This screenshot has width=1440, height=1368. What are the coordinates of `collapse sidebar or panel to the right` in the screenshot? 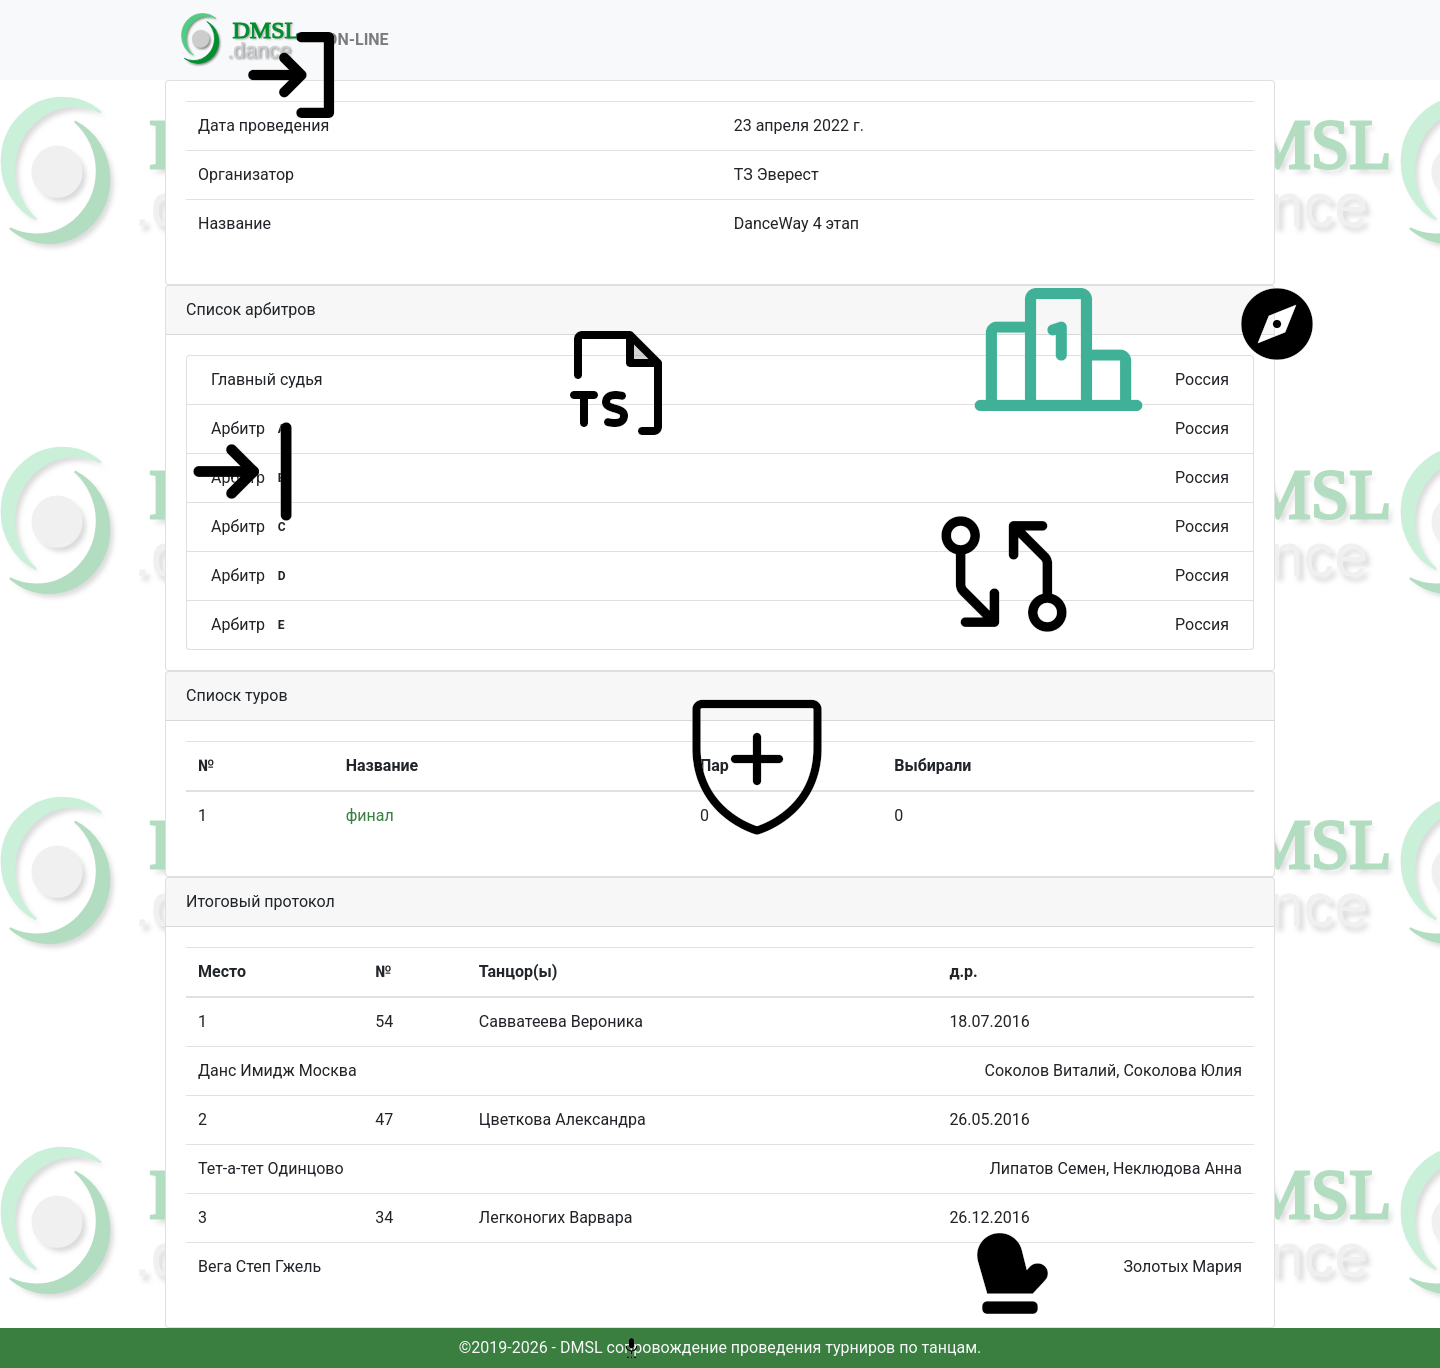 It's located at (242, 471).